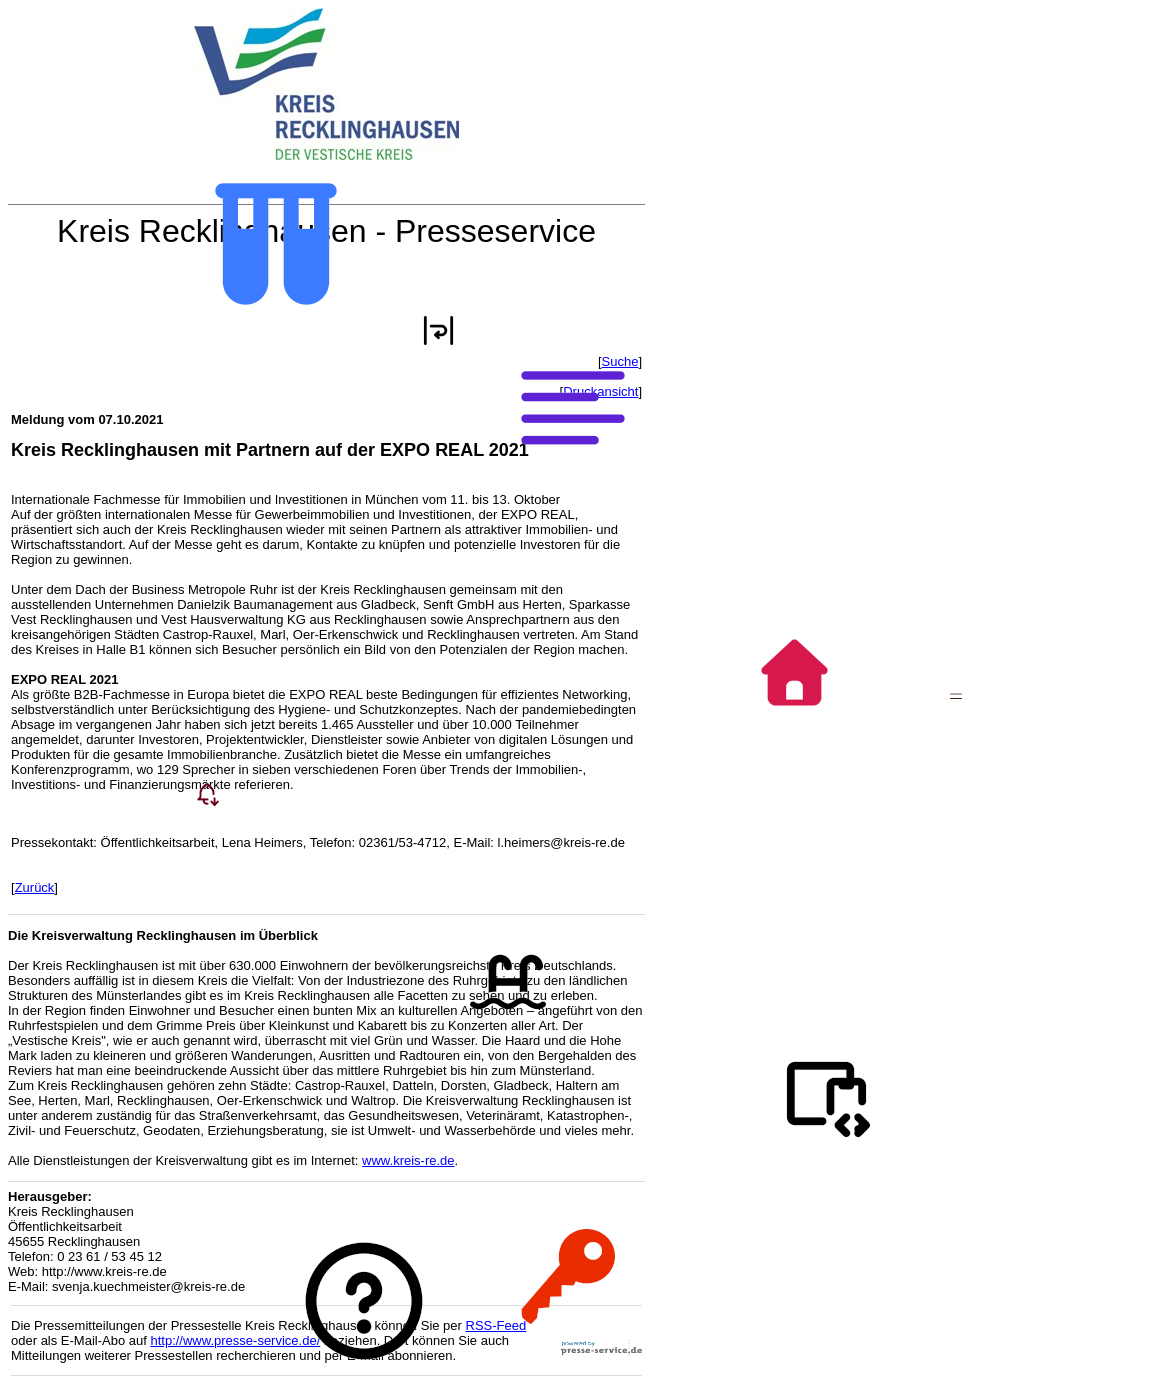 This screenshot has width=1171, height=1395. I want to click on view lab results or test samples, so click(276, 244).